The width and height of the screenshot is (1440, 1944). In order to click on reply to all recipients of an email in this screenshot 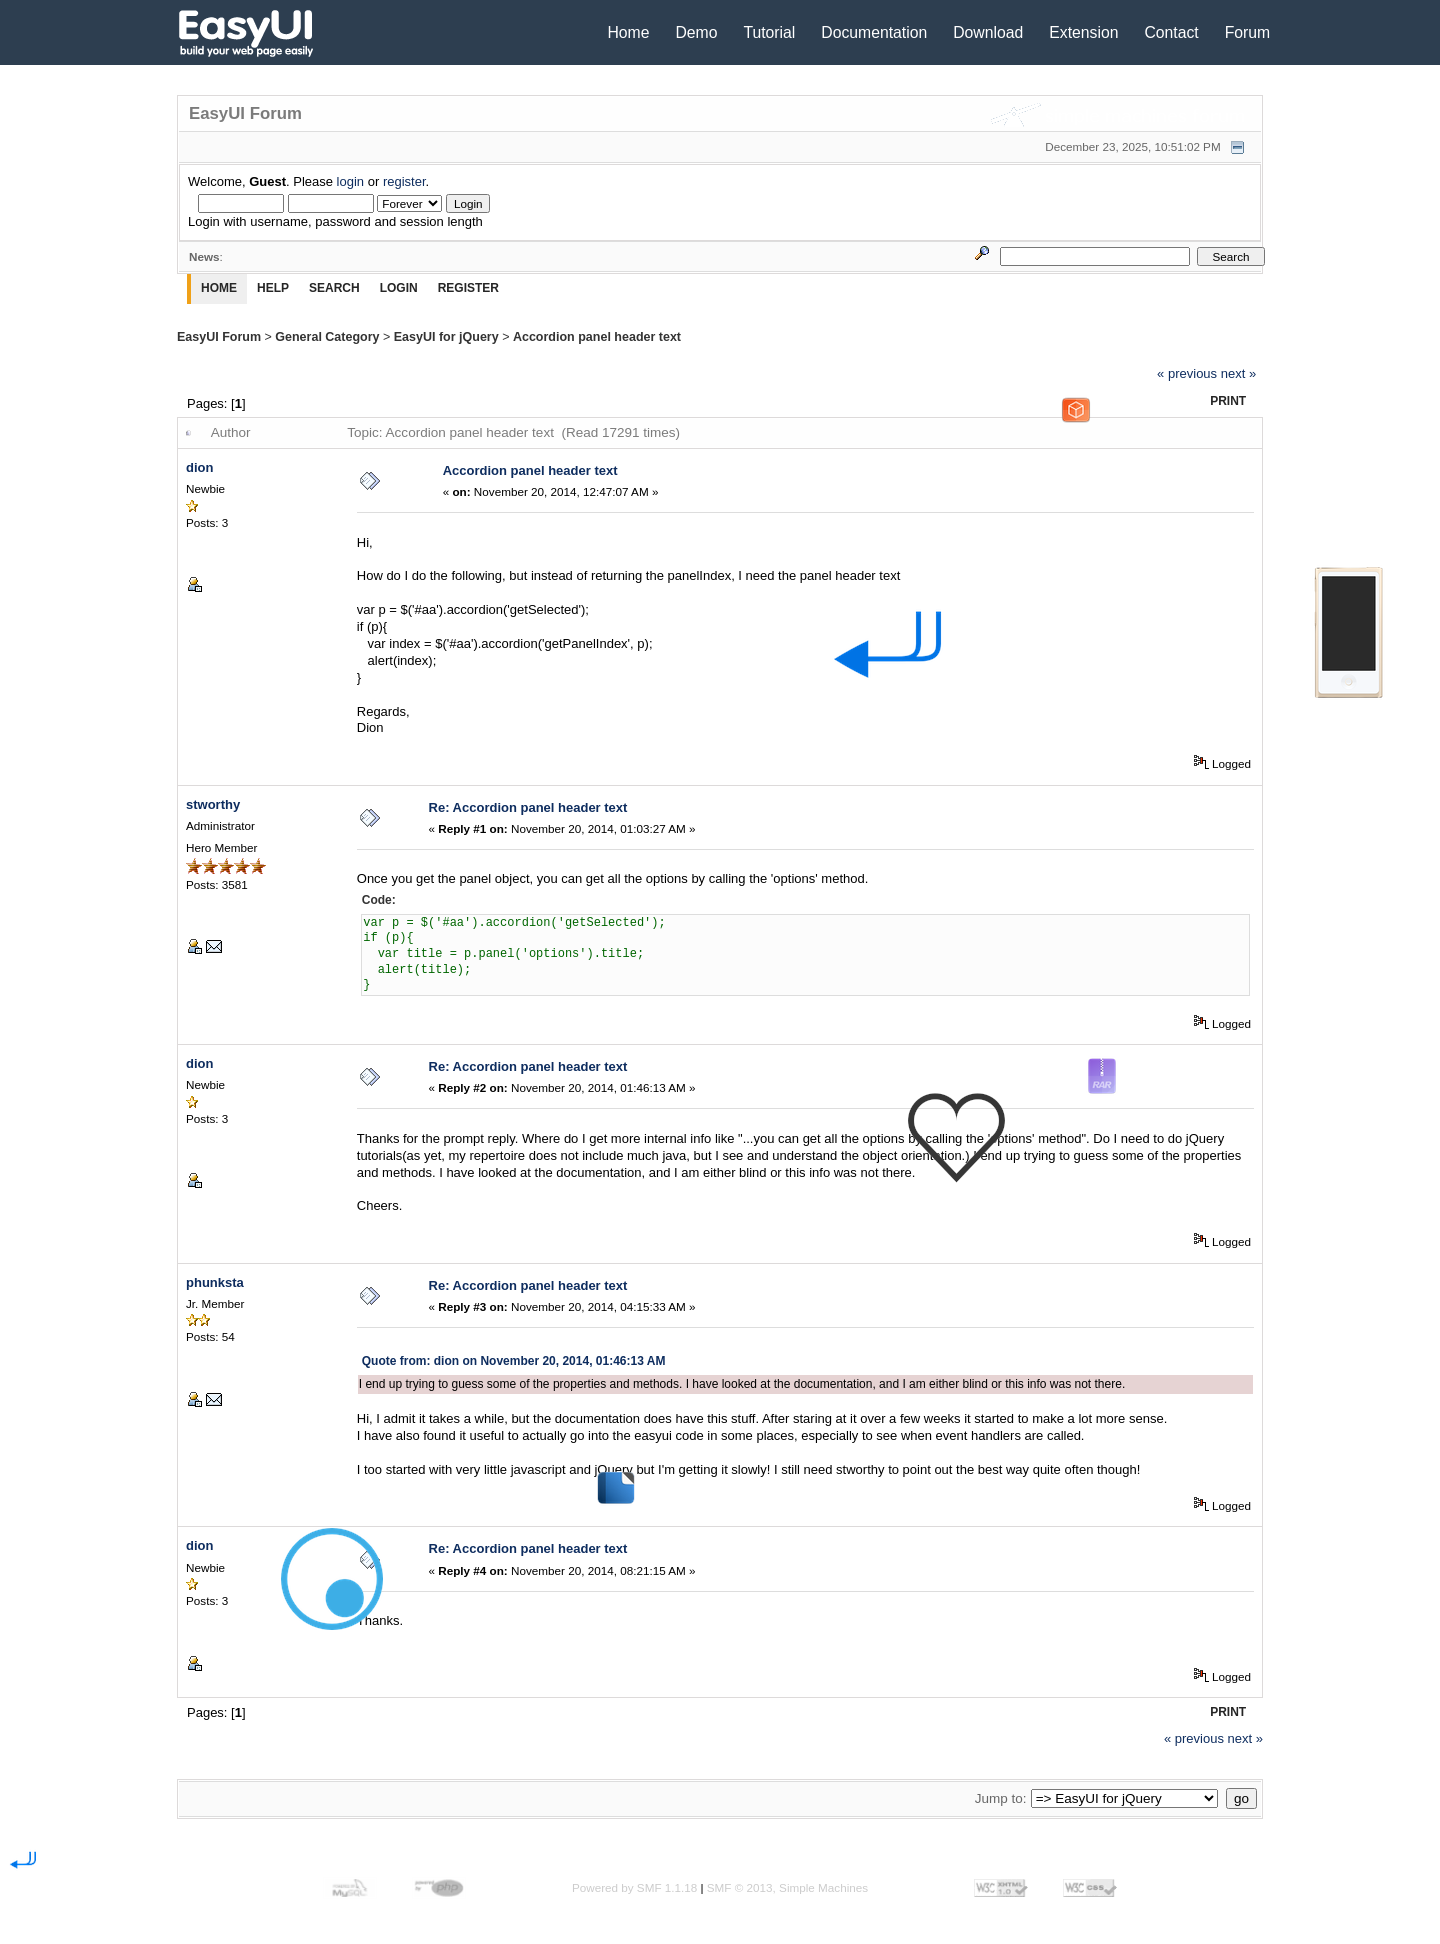, I will do `click(886, 644)`.